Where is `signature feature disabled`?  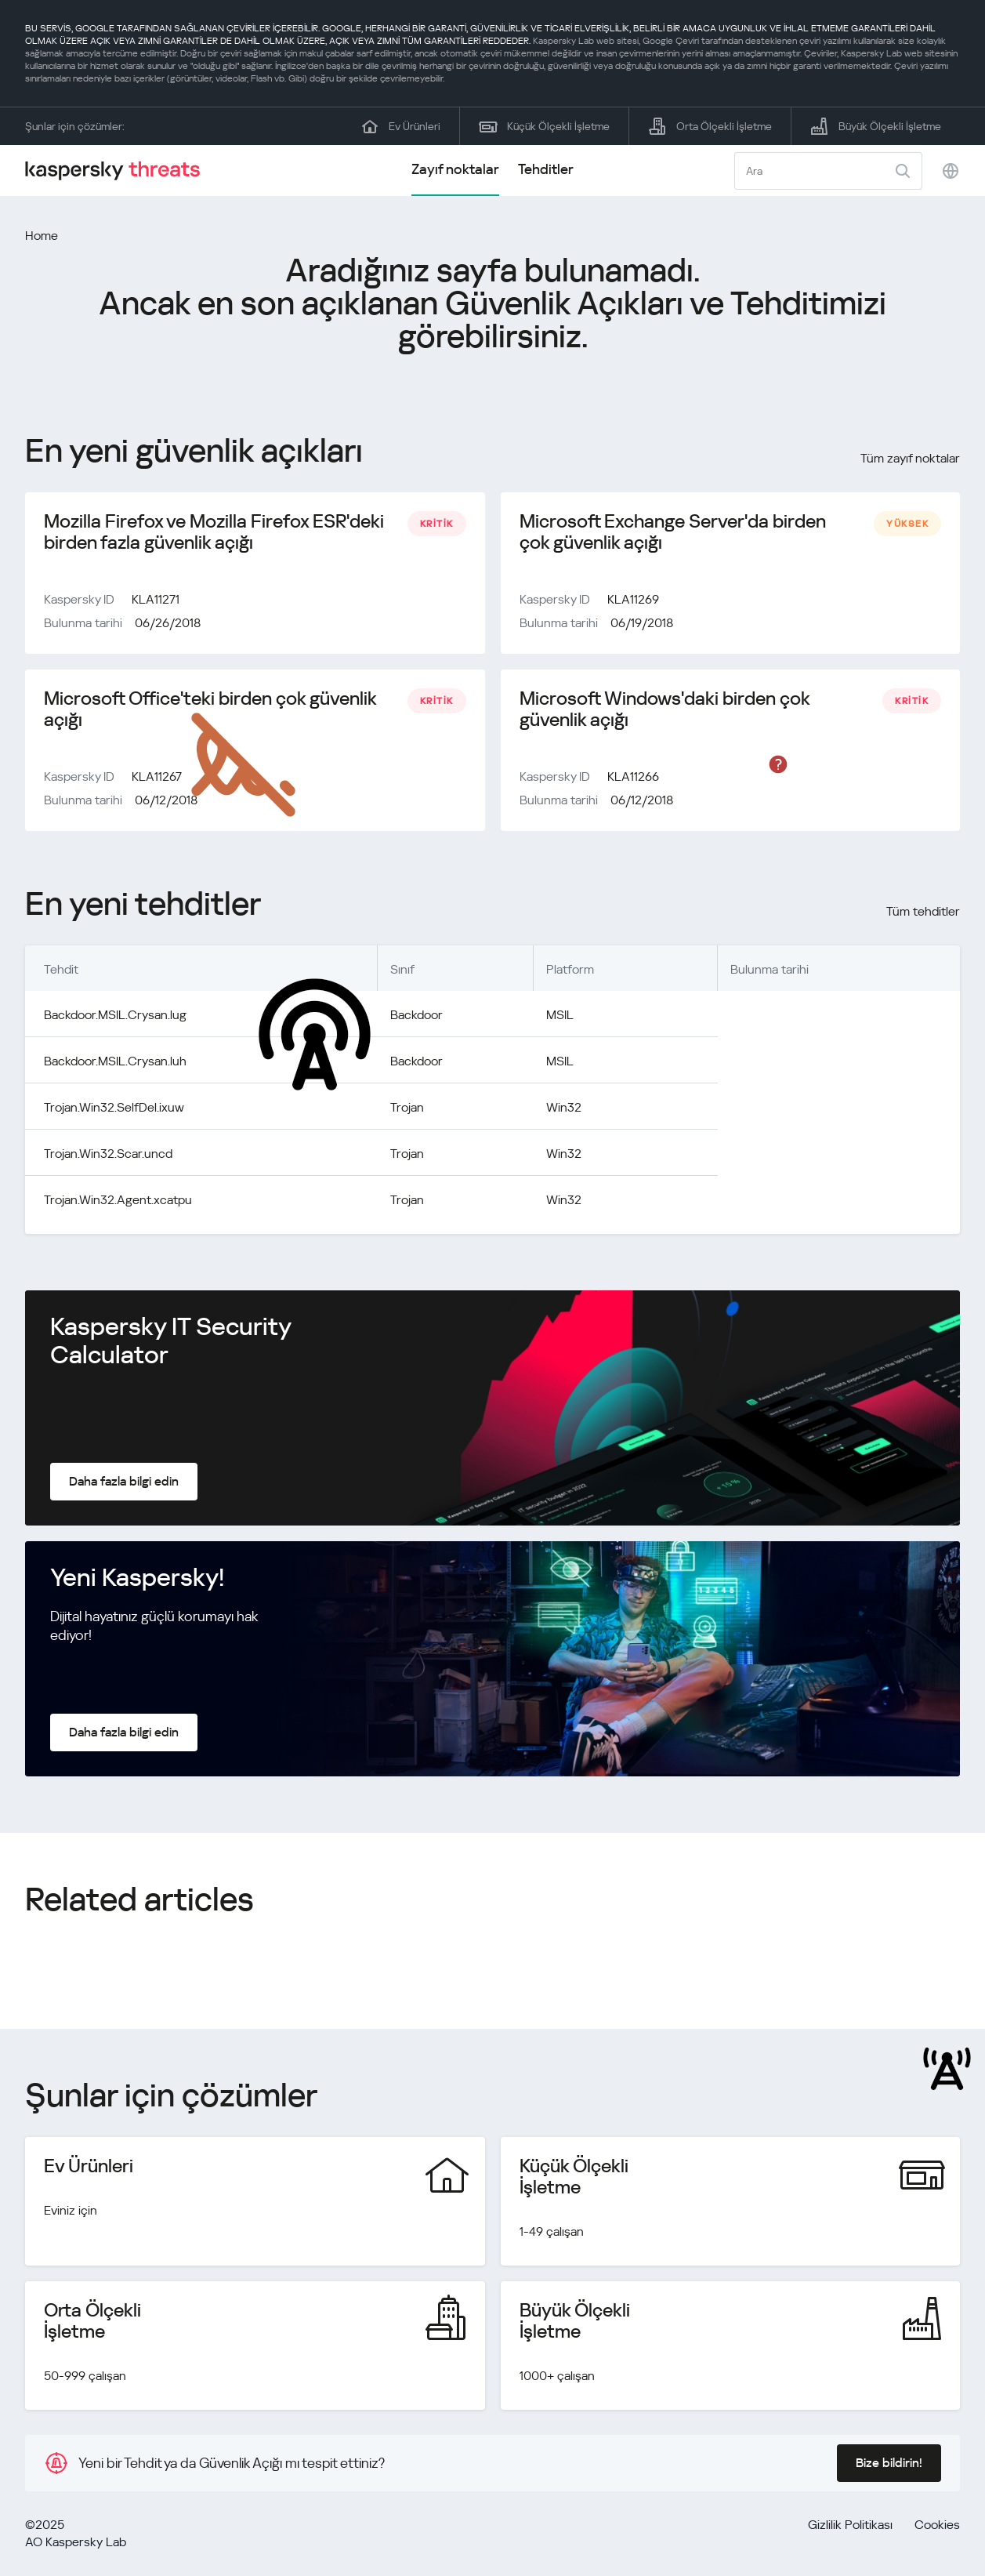 signature feature disabled is located at coordinates (243, 764).